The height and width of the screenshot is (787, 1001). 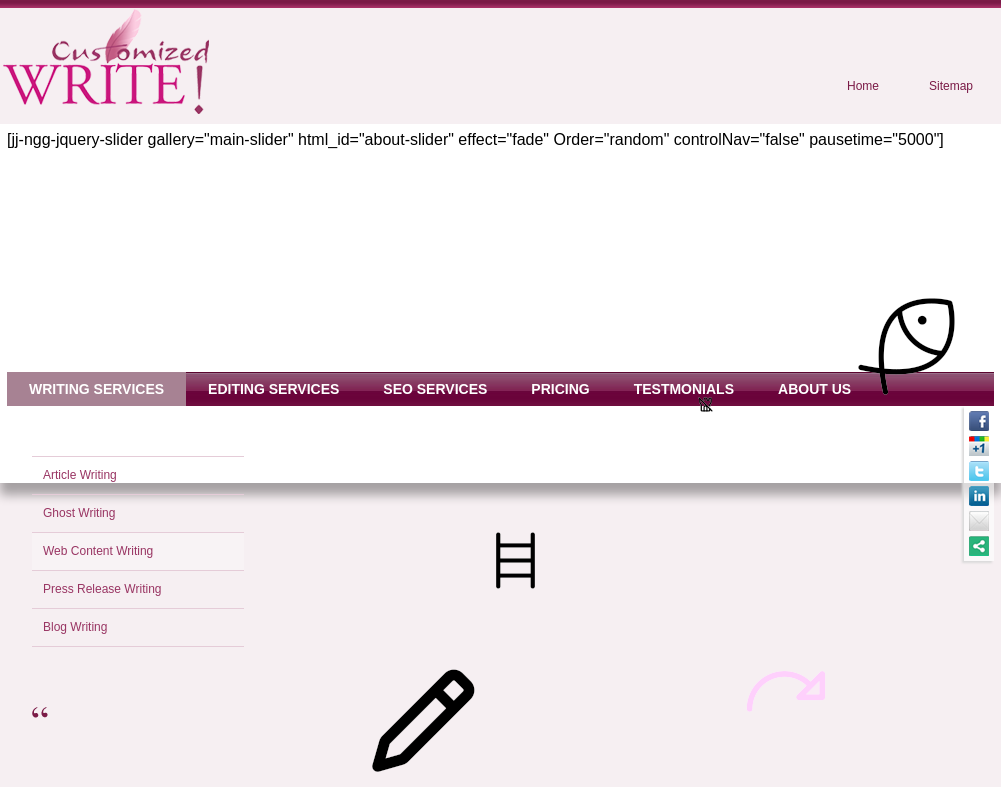 What do you see at coordinates (705, 404) in the screenshot?
I see `indicates tower or signal is offline` at bounding box center [705, 404].